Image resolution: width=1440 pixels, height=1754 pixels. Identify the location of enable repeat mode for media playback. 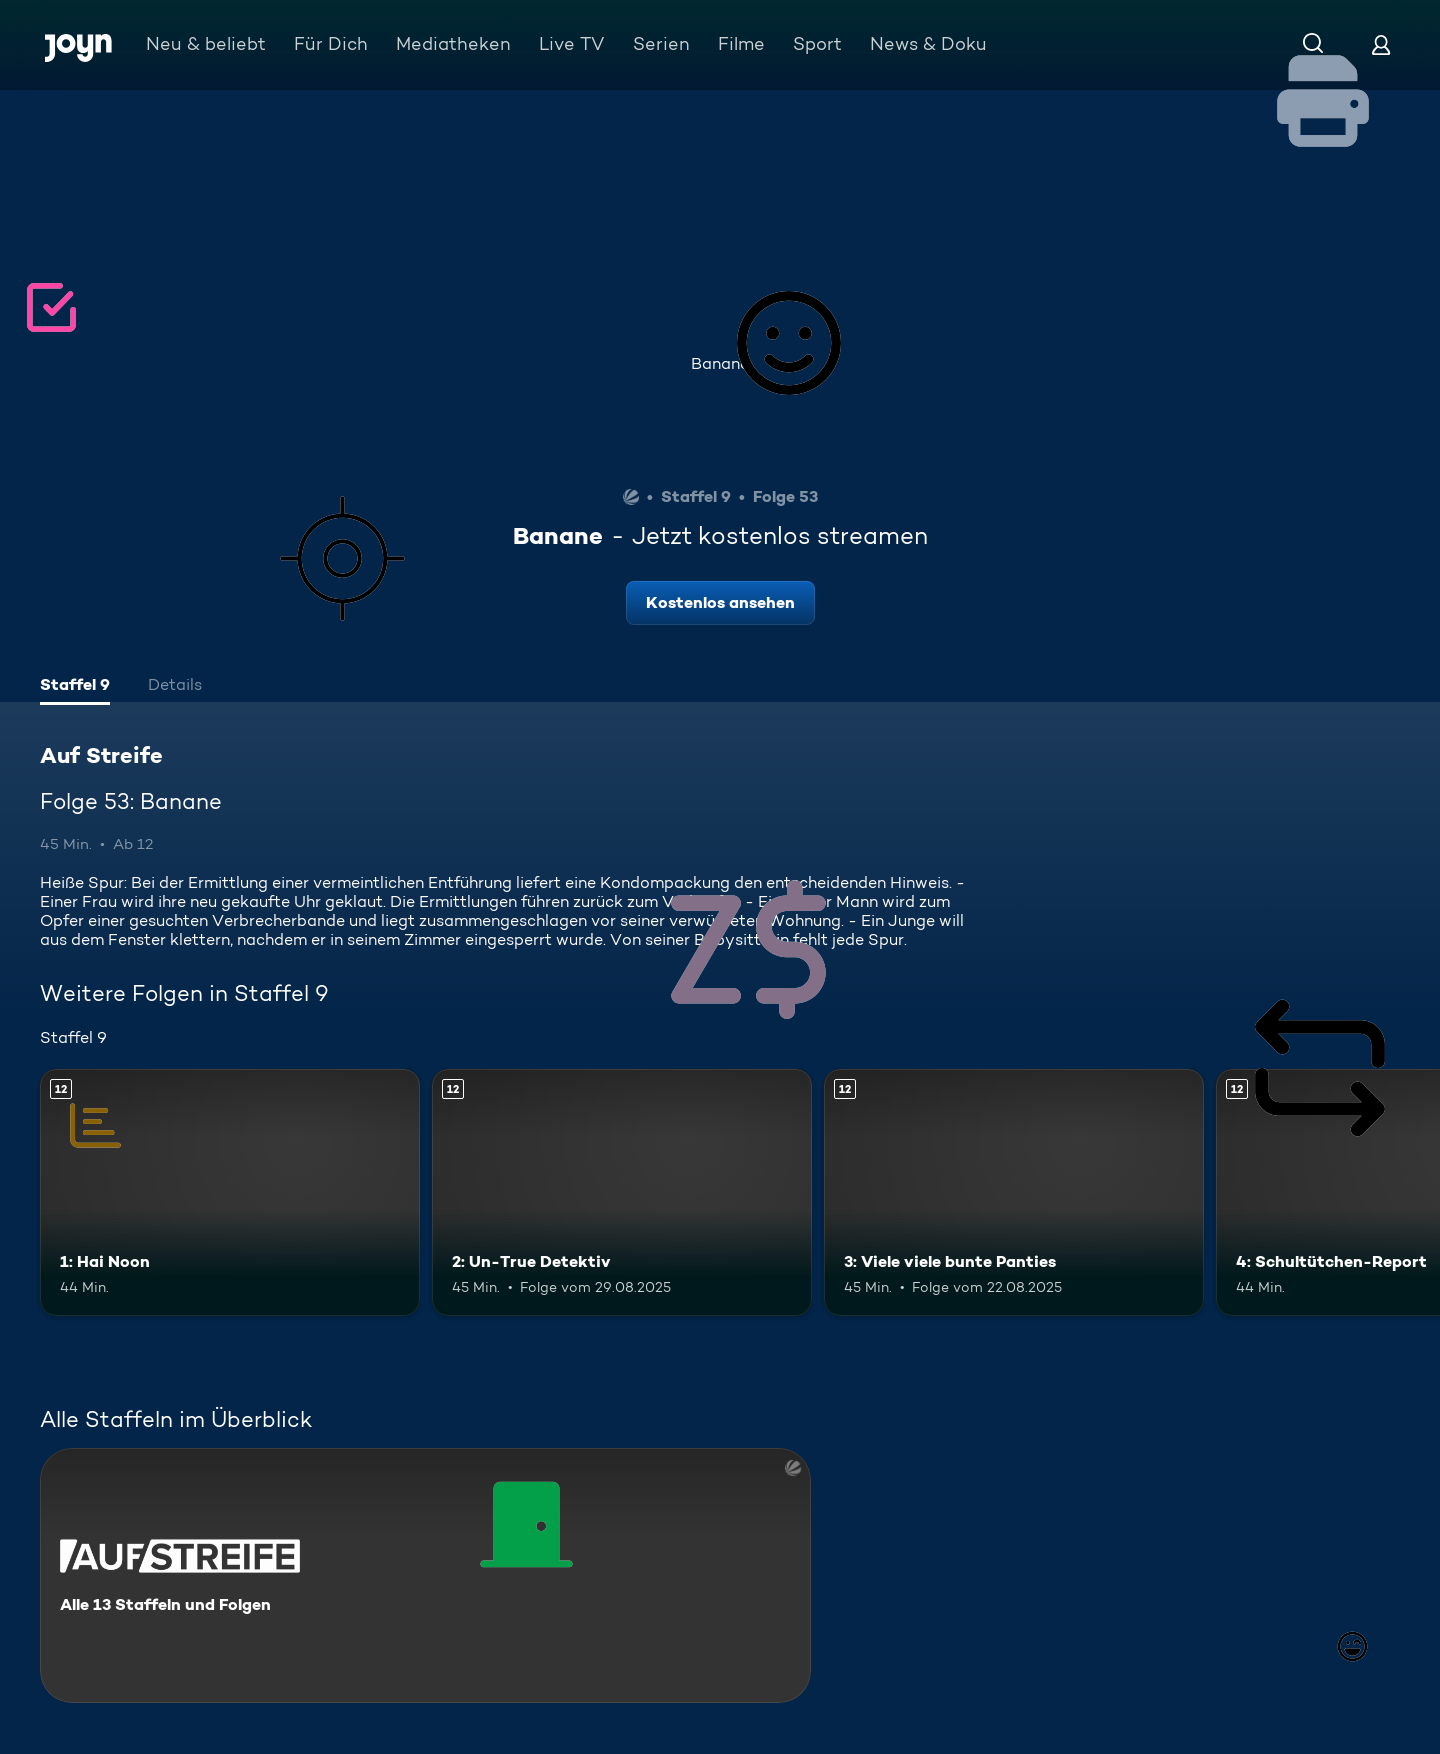
(1320, 1068).